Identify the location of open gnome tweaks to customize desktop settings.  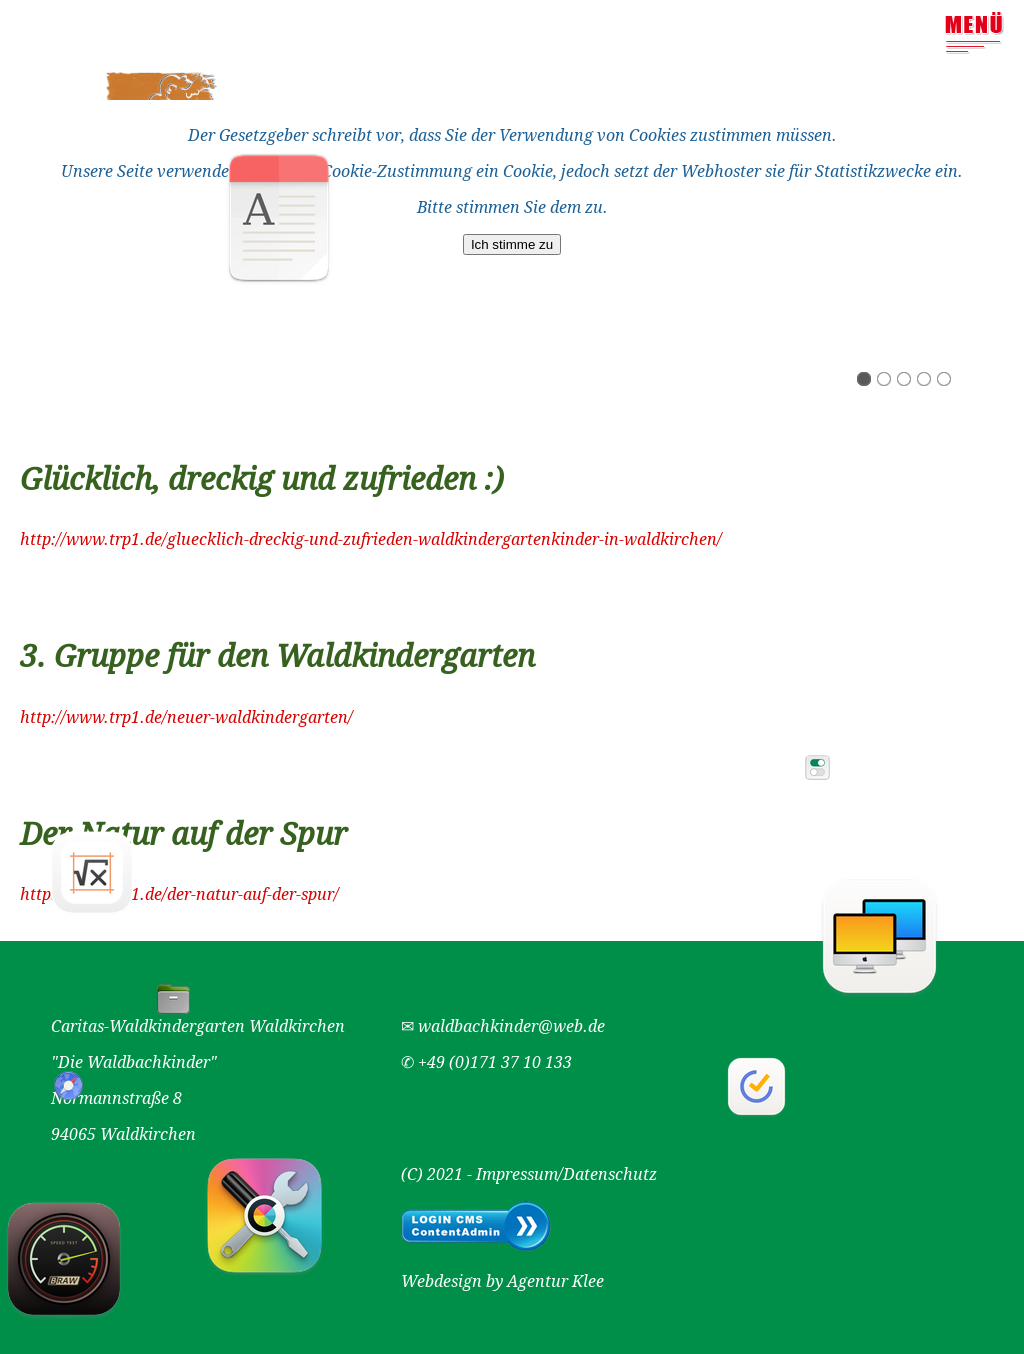
(817, 767).